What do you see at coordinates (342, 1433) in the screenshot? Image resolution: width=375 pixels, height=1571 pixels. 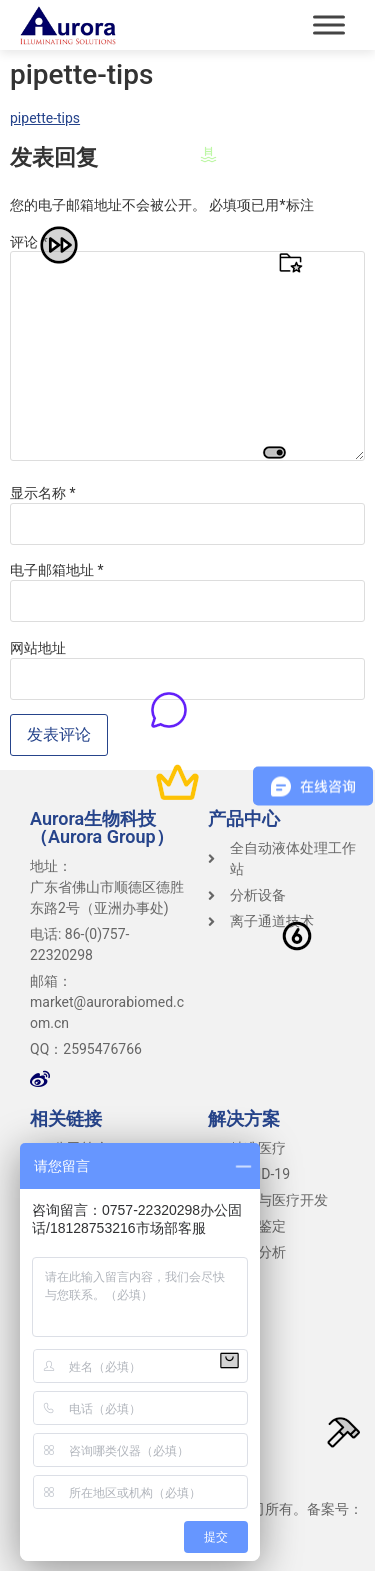 I see `access tools or settings` at bounding box center [342, 1433].